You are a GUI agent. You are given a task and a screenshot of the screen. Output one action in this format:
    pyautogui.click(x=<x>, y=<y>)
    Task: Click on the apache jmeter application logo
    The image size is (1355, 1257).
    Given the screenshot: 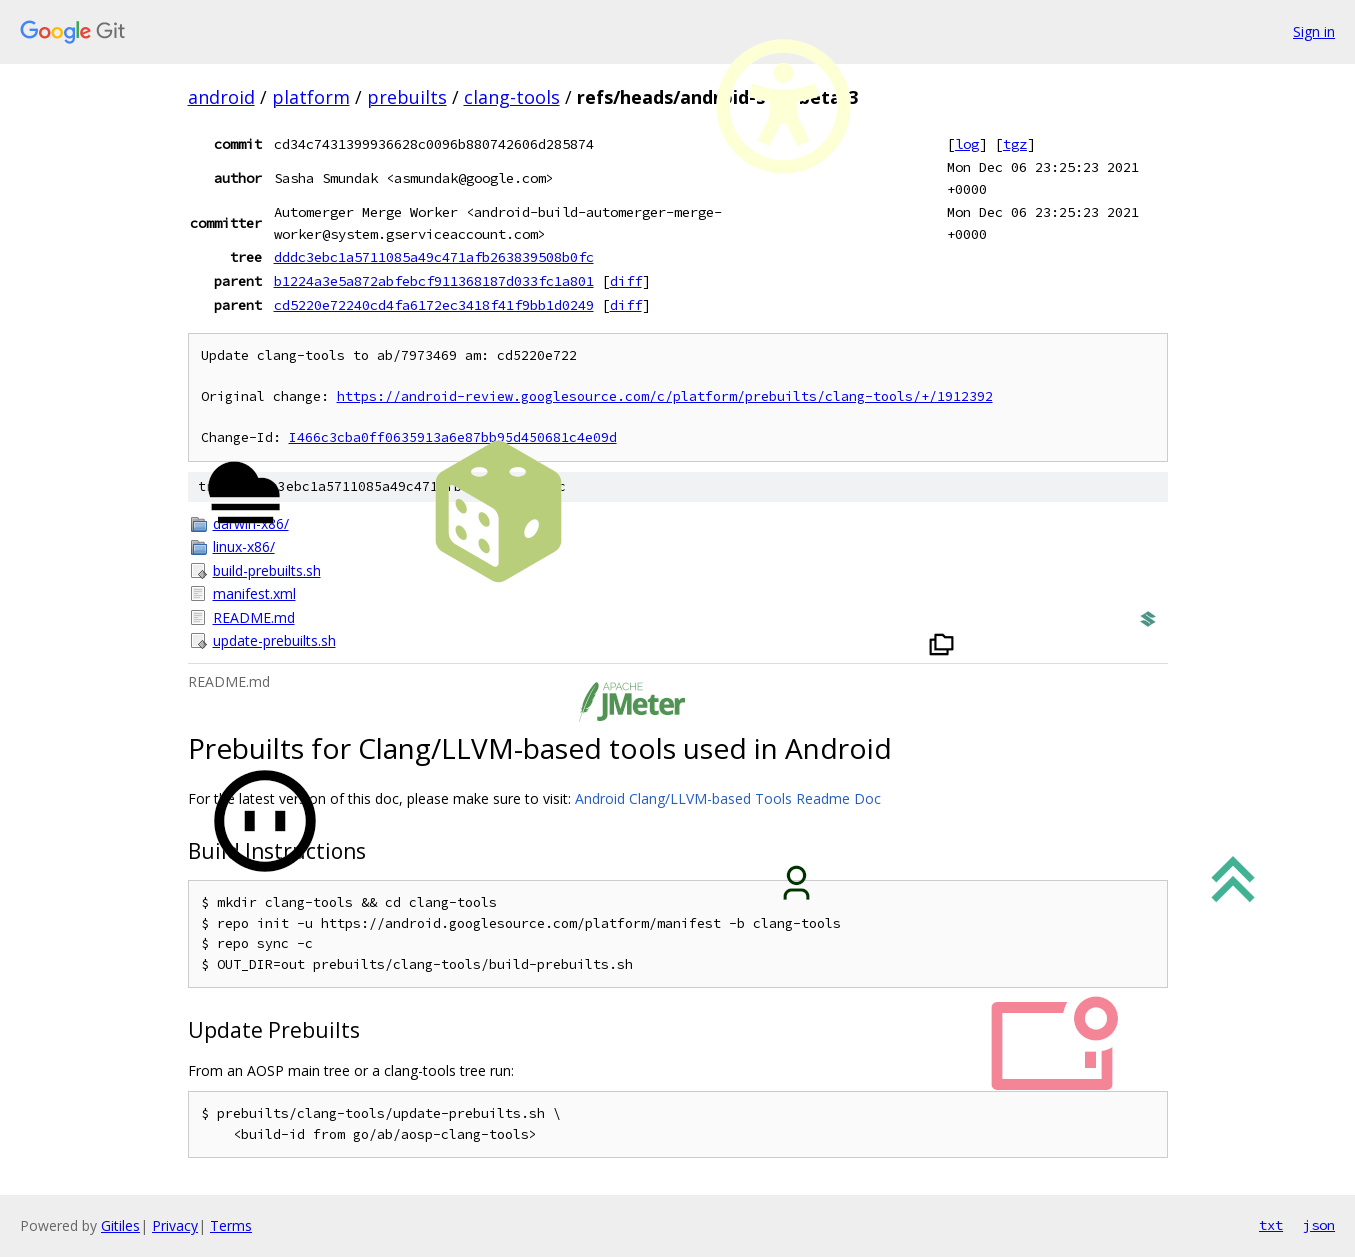 What is the action you would take?
    pyautogui.click(x=632, y=702)
    